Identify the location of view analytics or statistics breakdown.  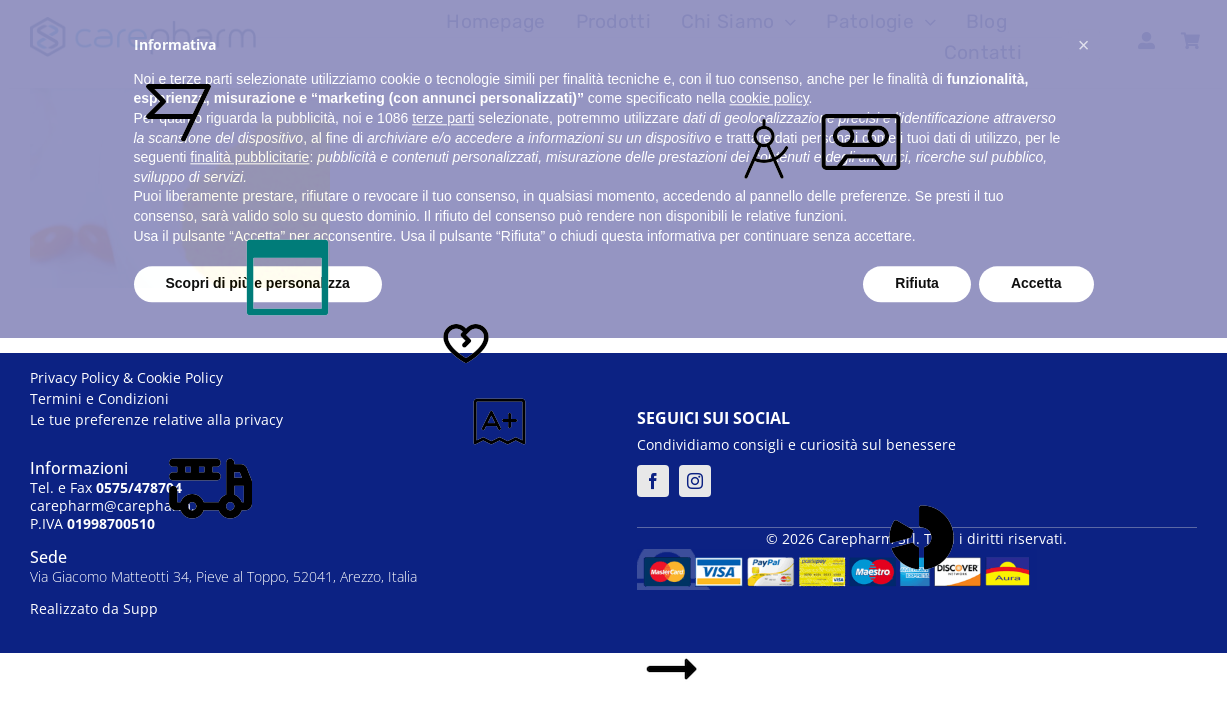
(921, 537).